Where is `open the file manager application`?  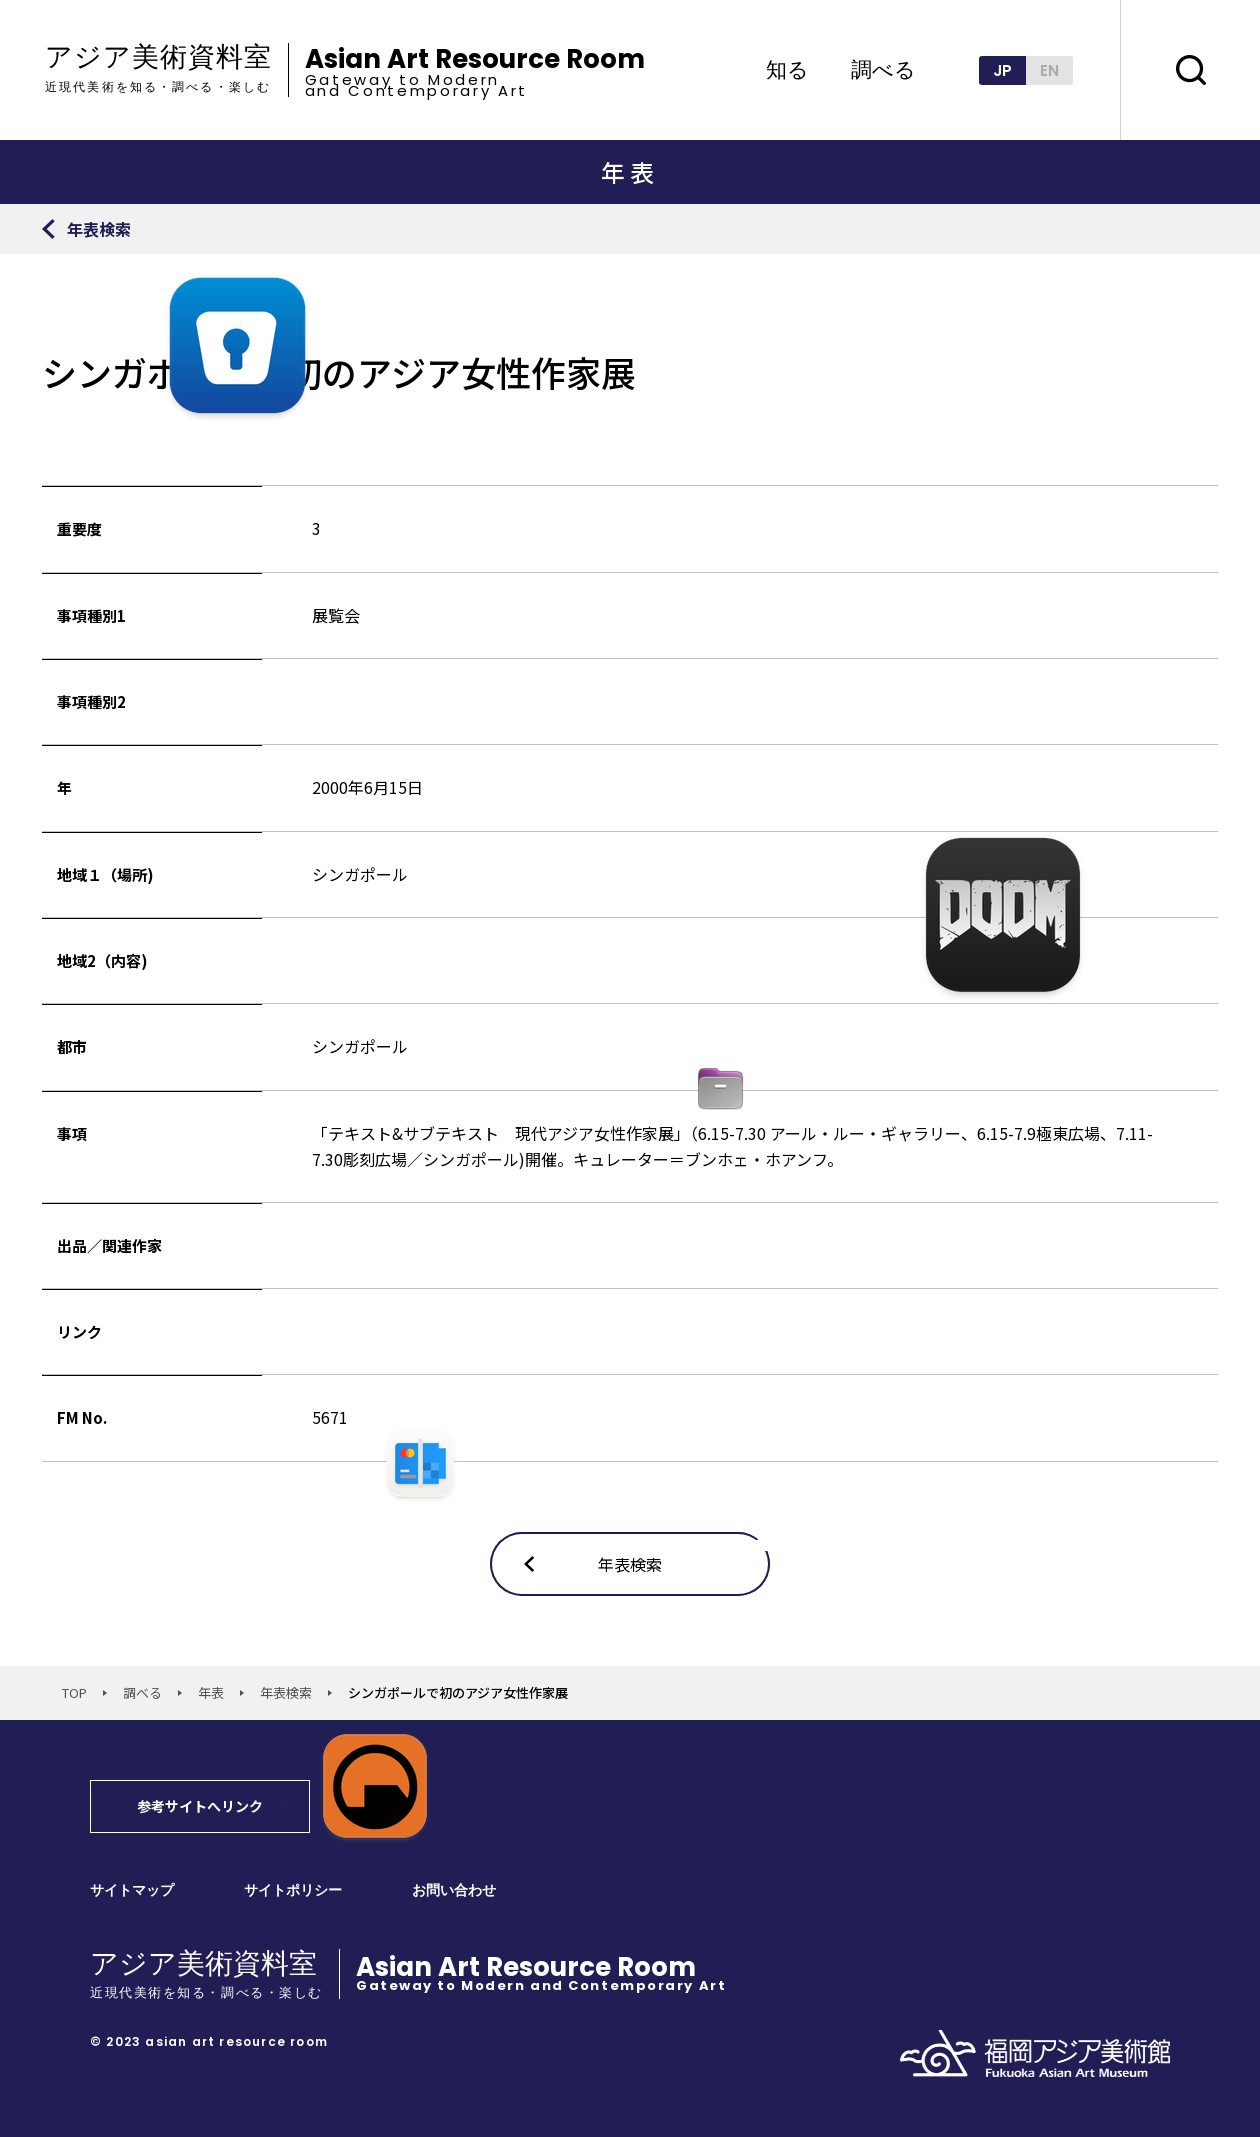
open the file manager application is located at coordinates (720, 1088).